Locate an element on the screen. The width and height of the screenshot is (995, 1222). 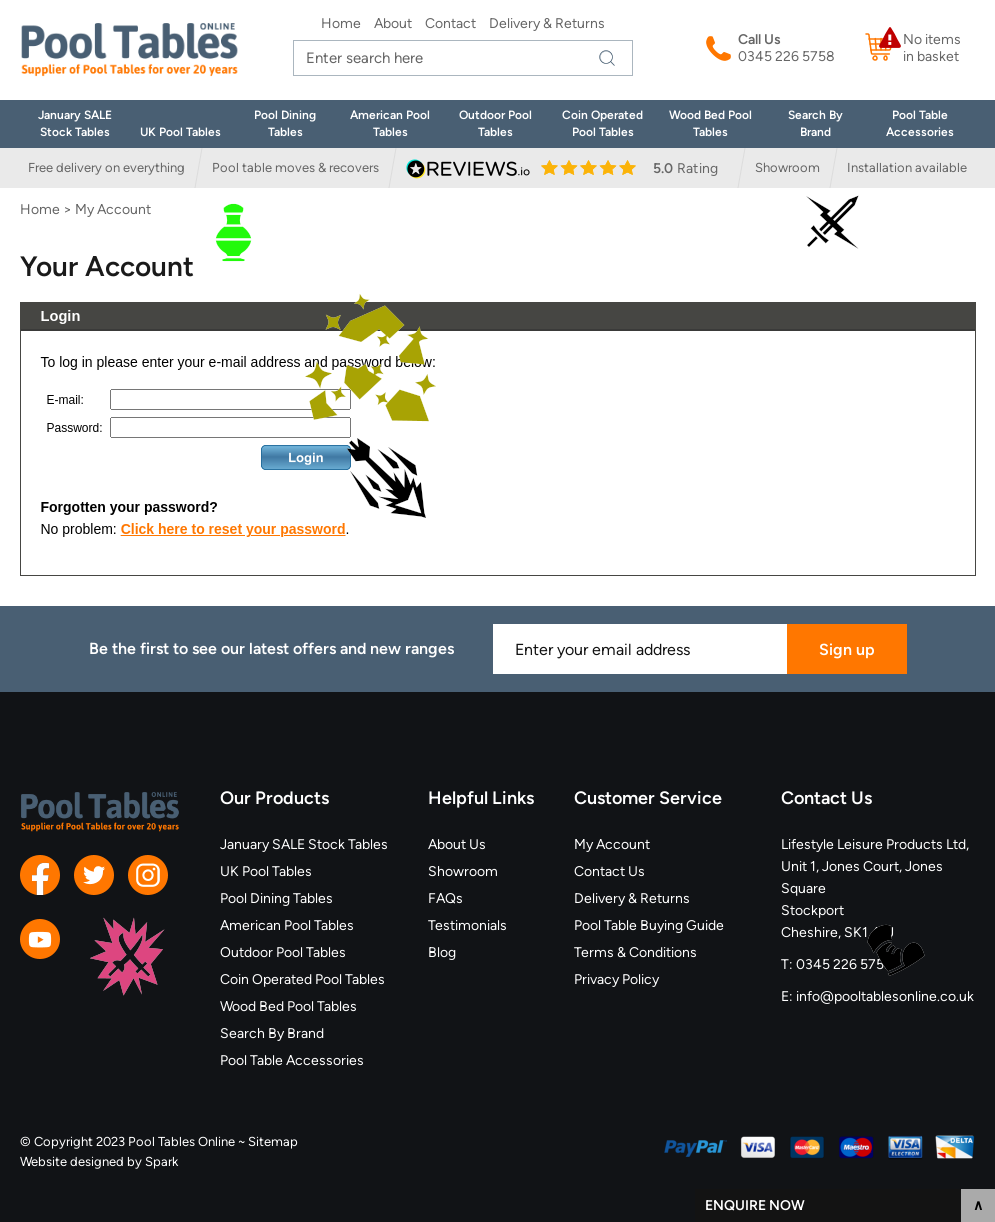
crossed swords clash or combat action is located at coordinates (129, 957).